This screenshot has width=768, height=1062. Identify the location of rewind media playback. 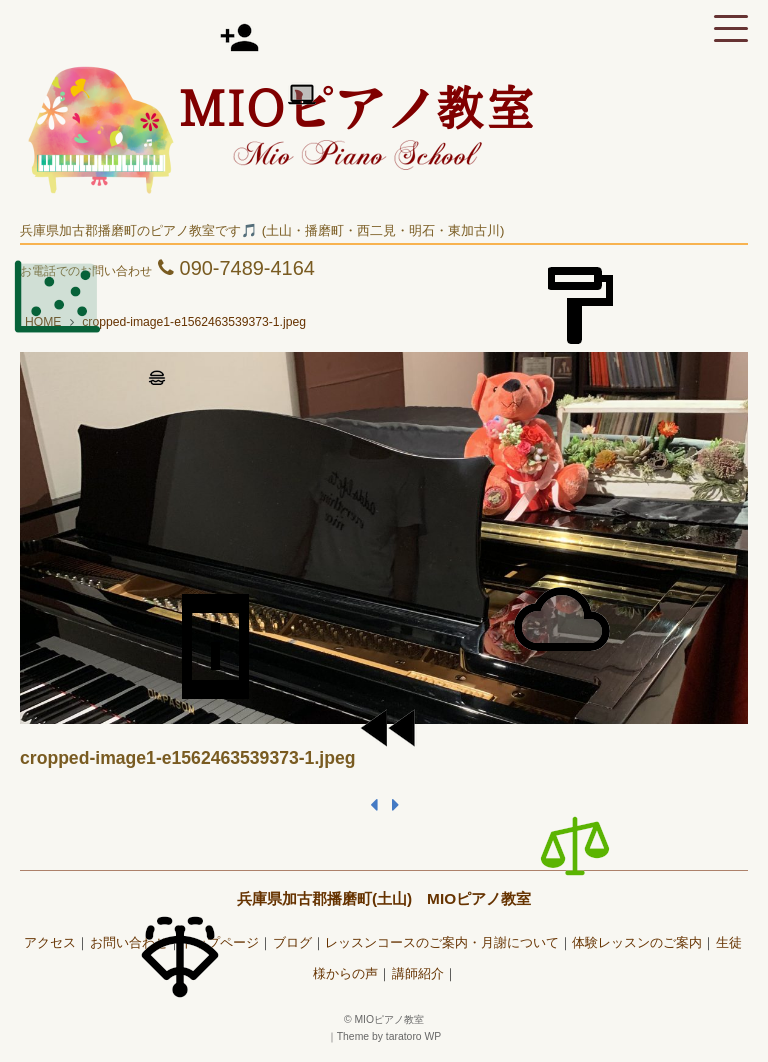
(390, 728).